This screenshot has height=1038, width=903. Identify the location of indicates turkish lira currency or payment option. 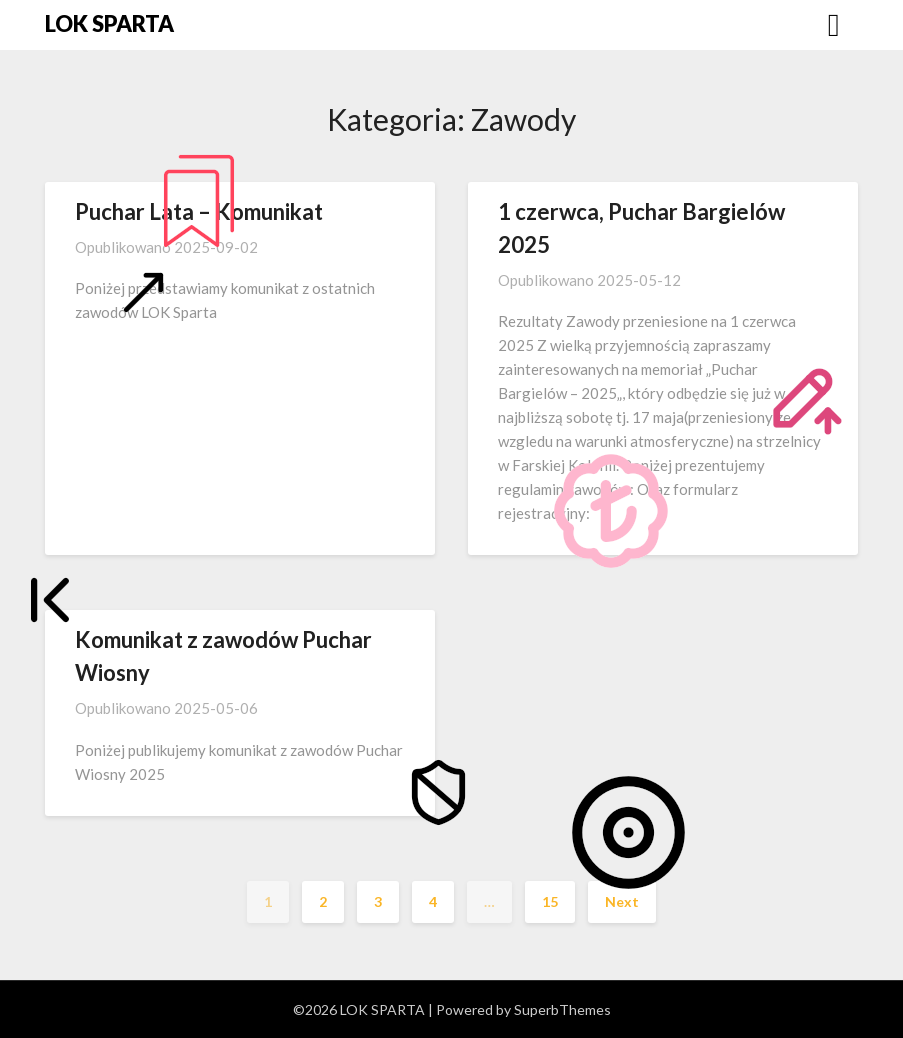
(611, 511).